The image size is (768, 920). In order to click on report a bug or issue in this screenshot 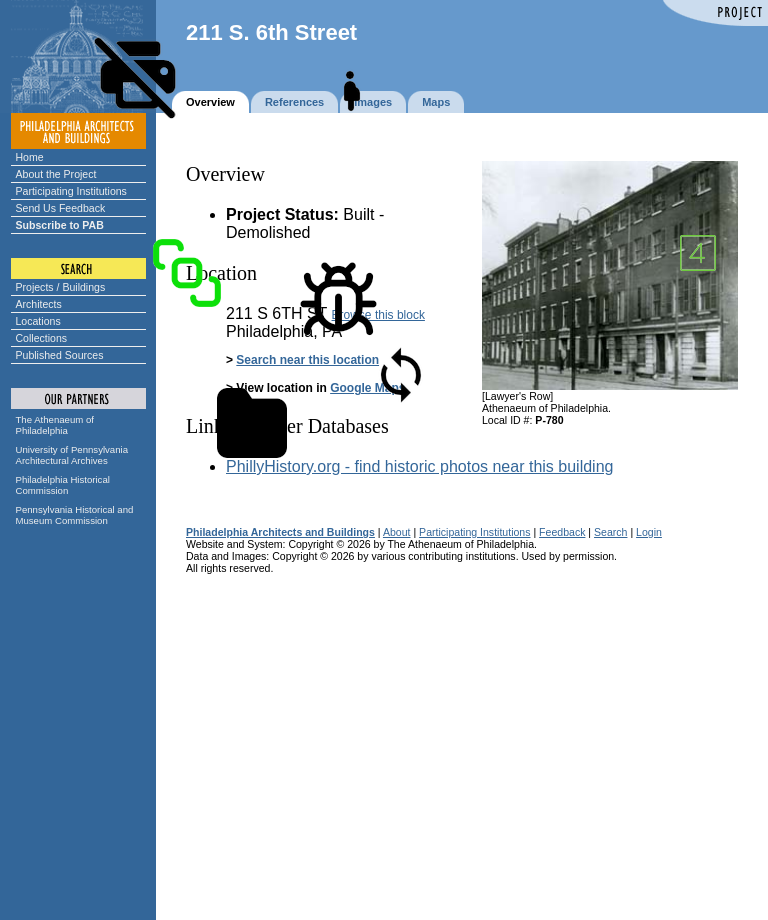, I will do `click(338, 300)`.